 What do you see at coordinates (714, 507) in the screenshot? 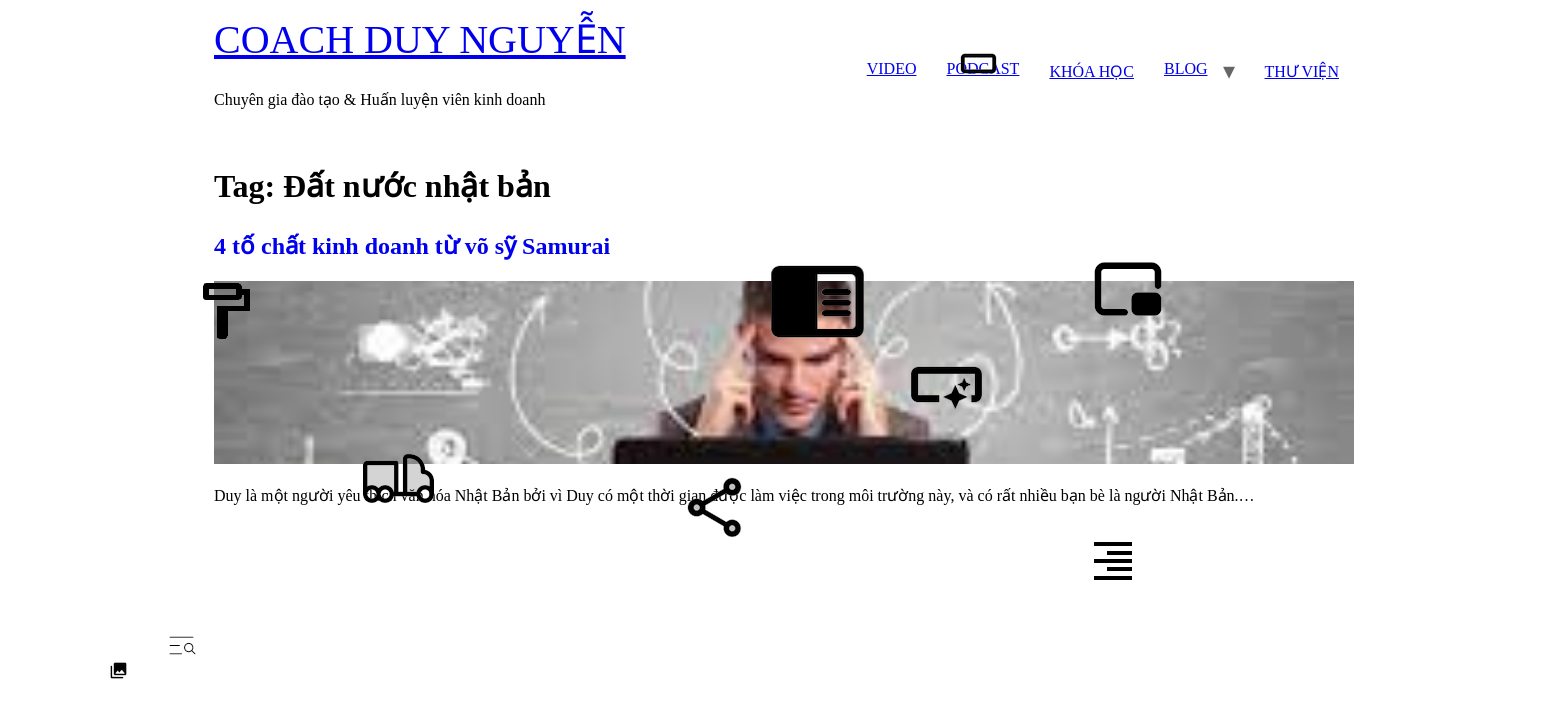
I see `share content with others` at bounding box center [714, 507].